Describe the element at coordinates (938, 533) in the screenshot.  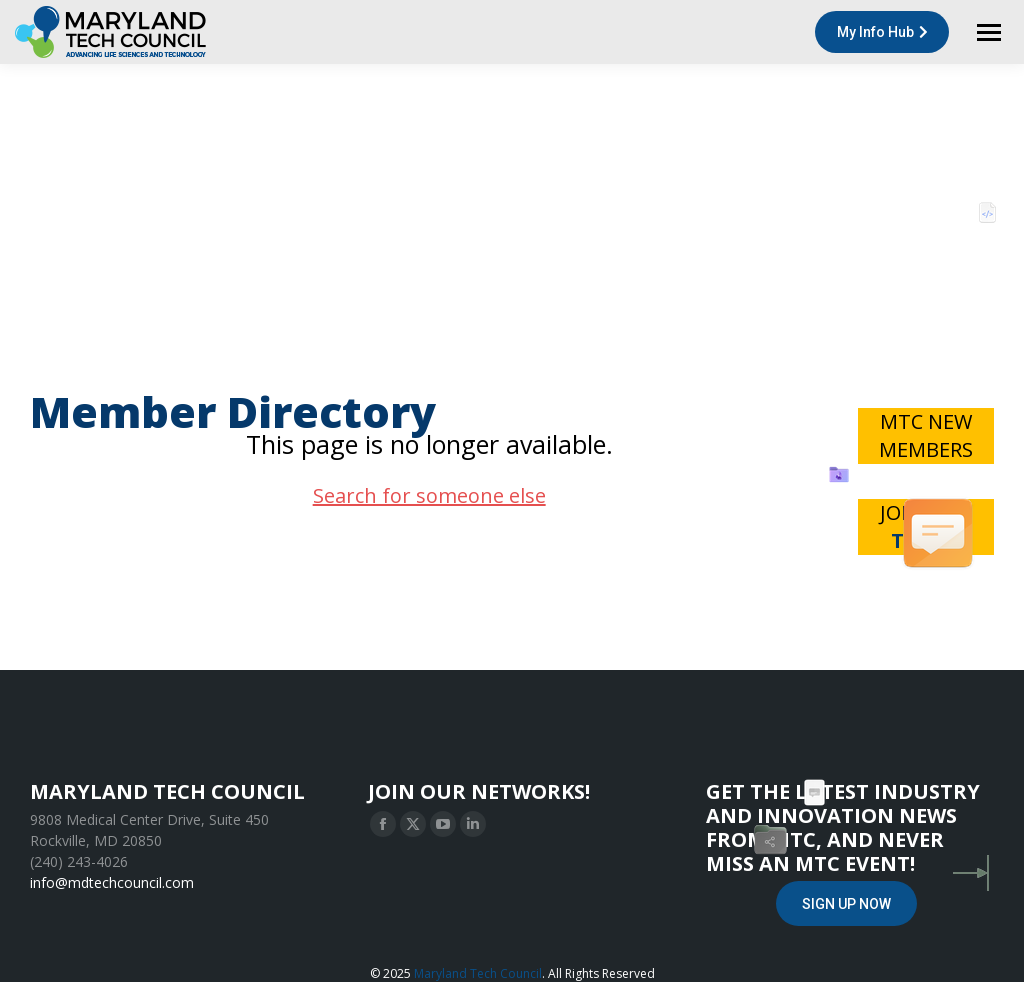
I see `open the messaging app` at that location.